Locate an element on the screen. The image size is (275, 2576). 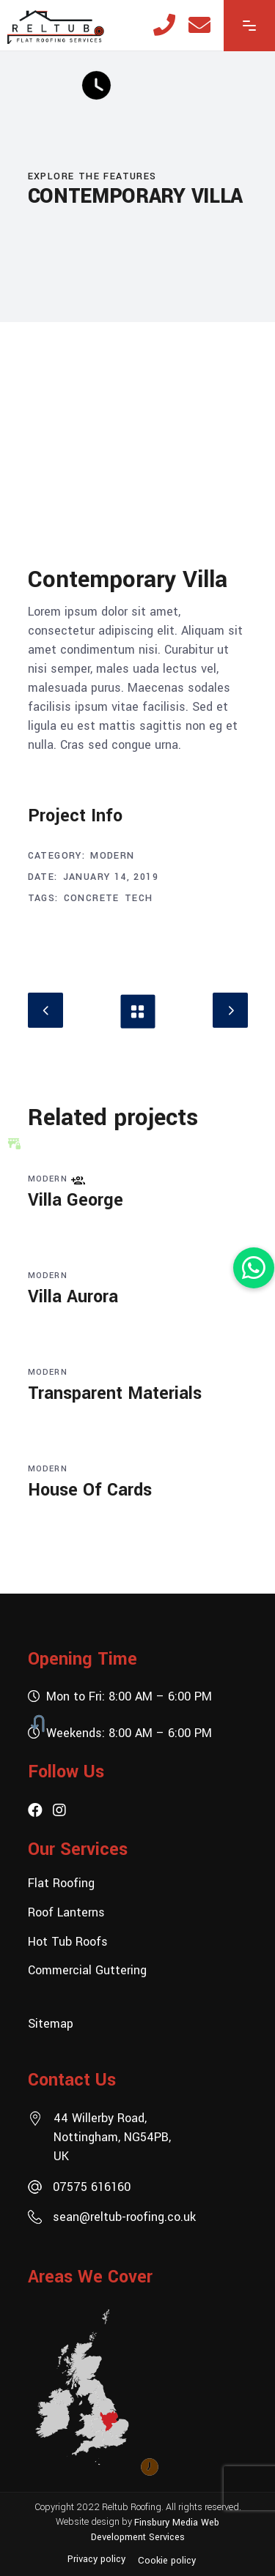
add a new member to a group is located at coordinates (78, 1180).